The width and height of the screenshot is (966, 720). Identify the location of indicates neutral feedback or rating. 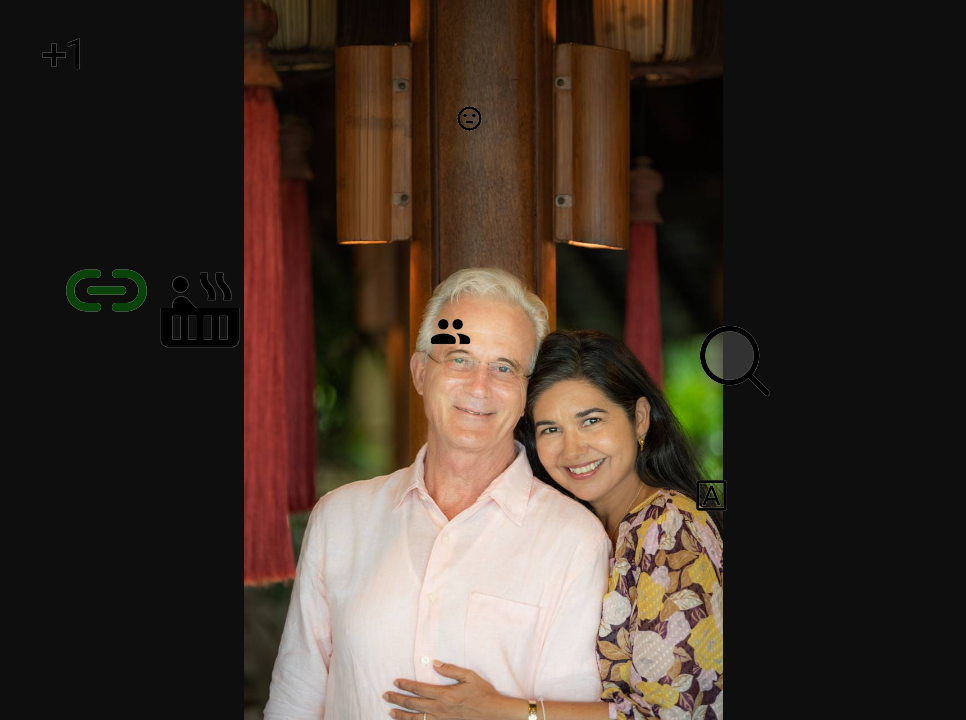
(469, 118).